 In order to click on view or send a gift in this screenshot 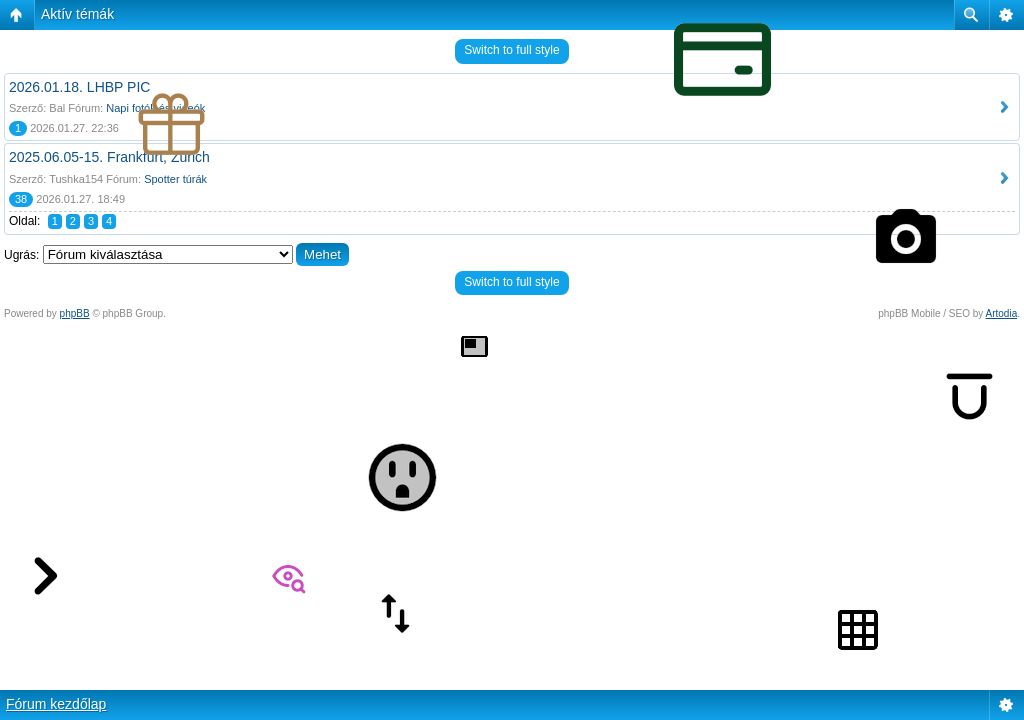, I will do `click(171, 124)`.